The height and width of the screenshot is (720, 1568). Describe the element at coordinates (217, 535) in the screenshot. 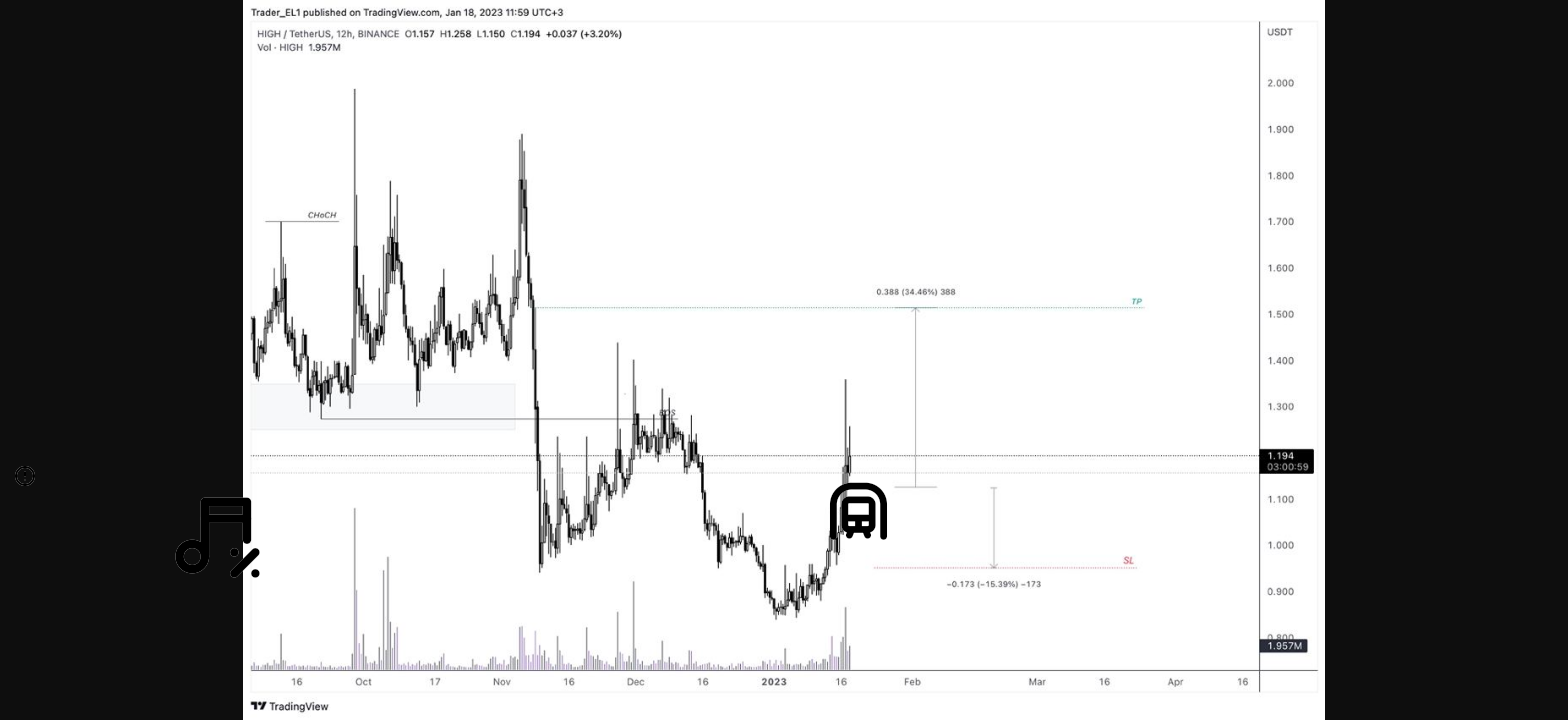

I see `view discounted music or audio content` at that location.